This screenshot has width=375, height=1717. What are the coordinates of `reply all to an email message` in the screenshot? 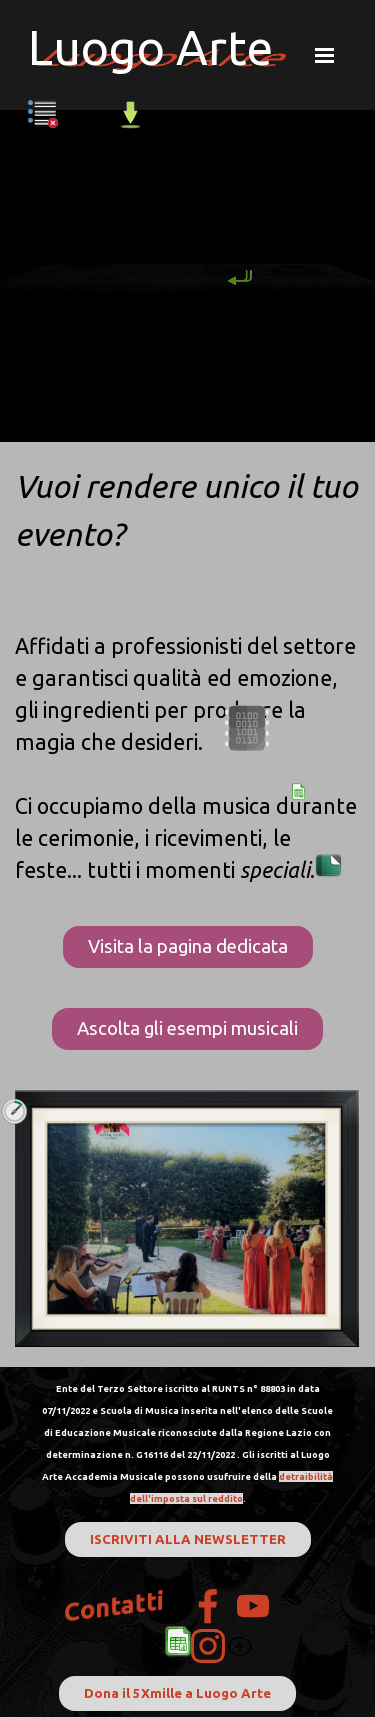 It's located at (239, 277).